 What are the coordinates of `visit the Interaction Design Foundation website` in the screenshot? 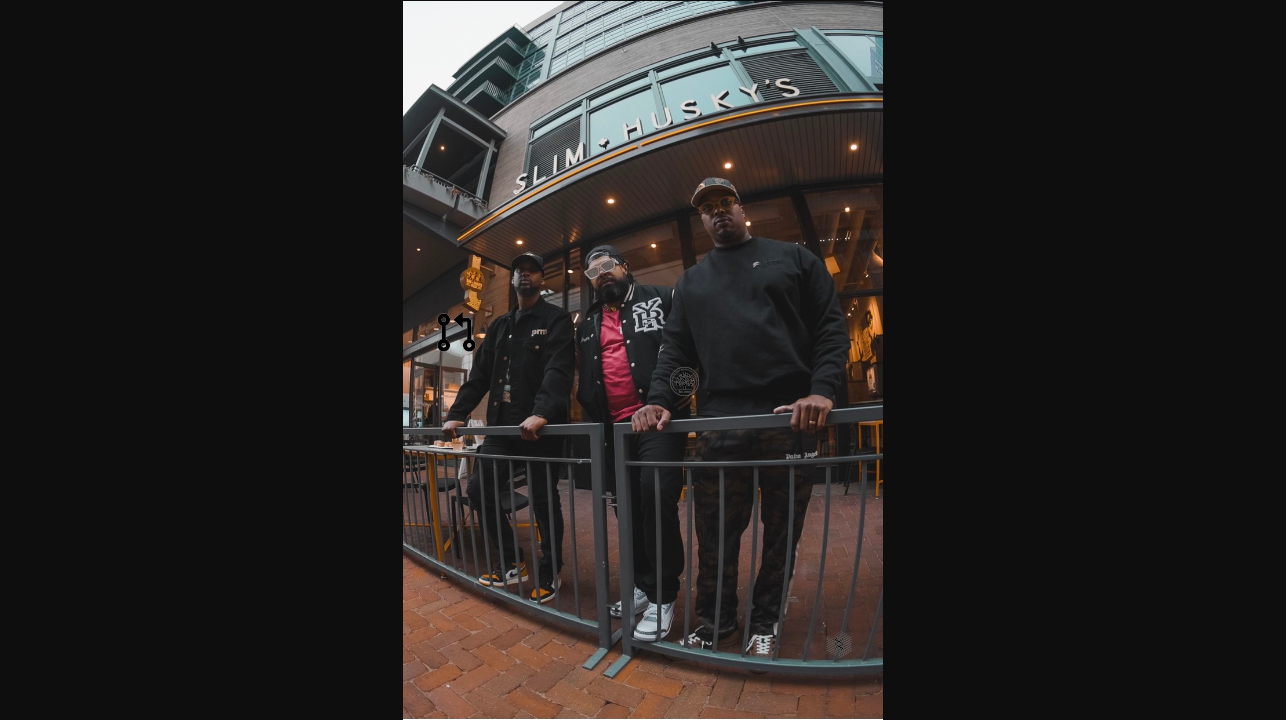 It's located at (684, 381).